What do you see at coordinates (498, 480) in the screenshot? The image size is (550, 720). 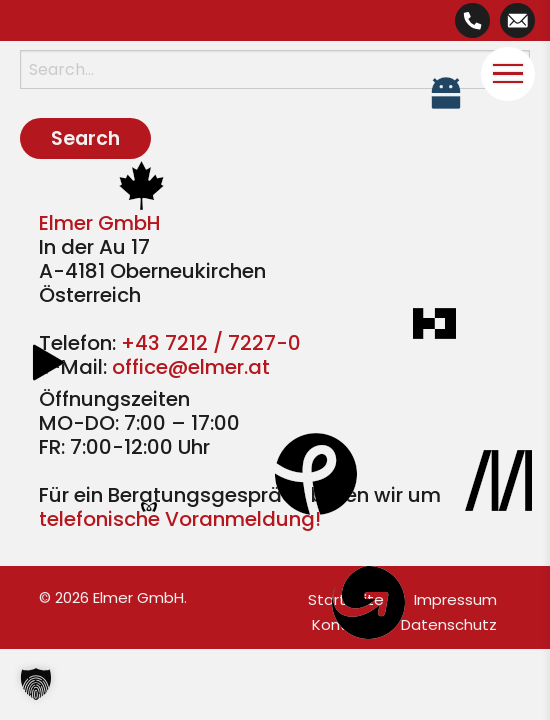 I see `visit MDN Web Docs for developer documentation` at bounding box center [498, 480].